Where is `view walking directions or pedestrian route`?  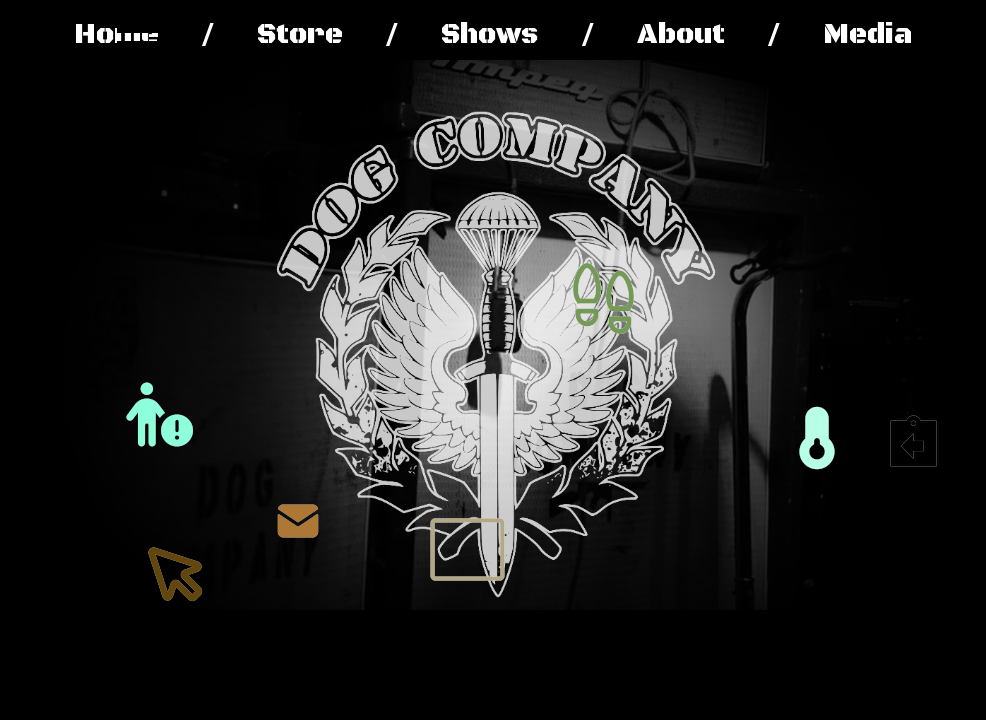 view walking directions or pedestrian route is located at coordinates (603, 298).